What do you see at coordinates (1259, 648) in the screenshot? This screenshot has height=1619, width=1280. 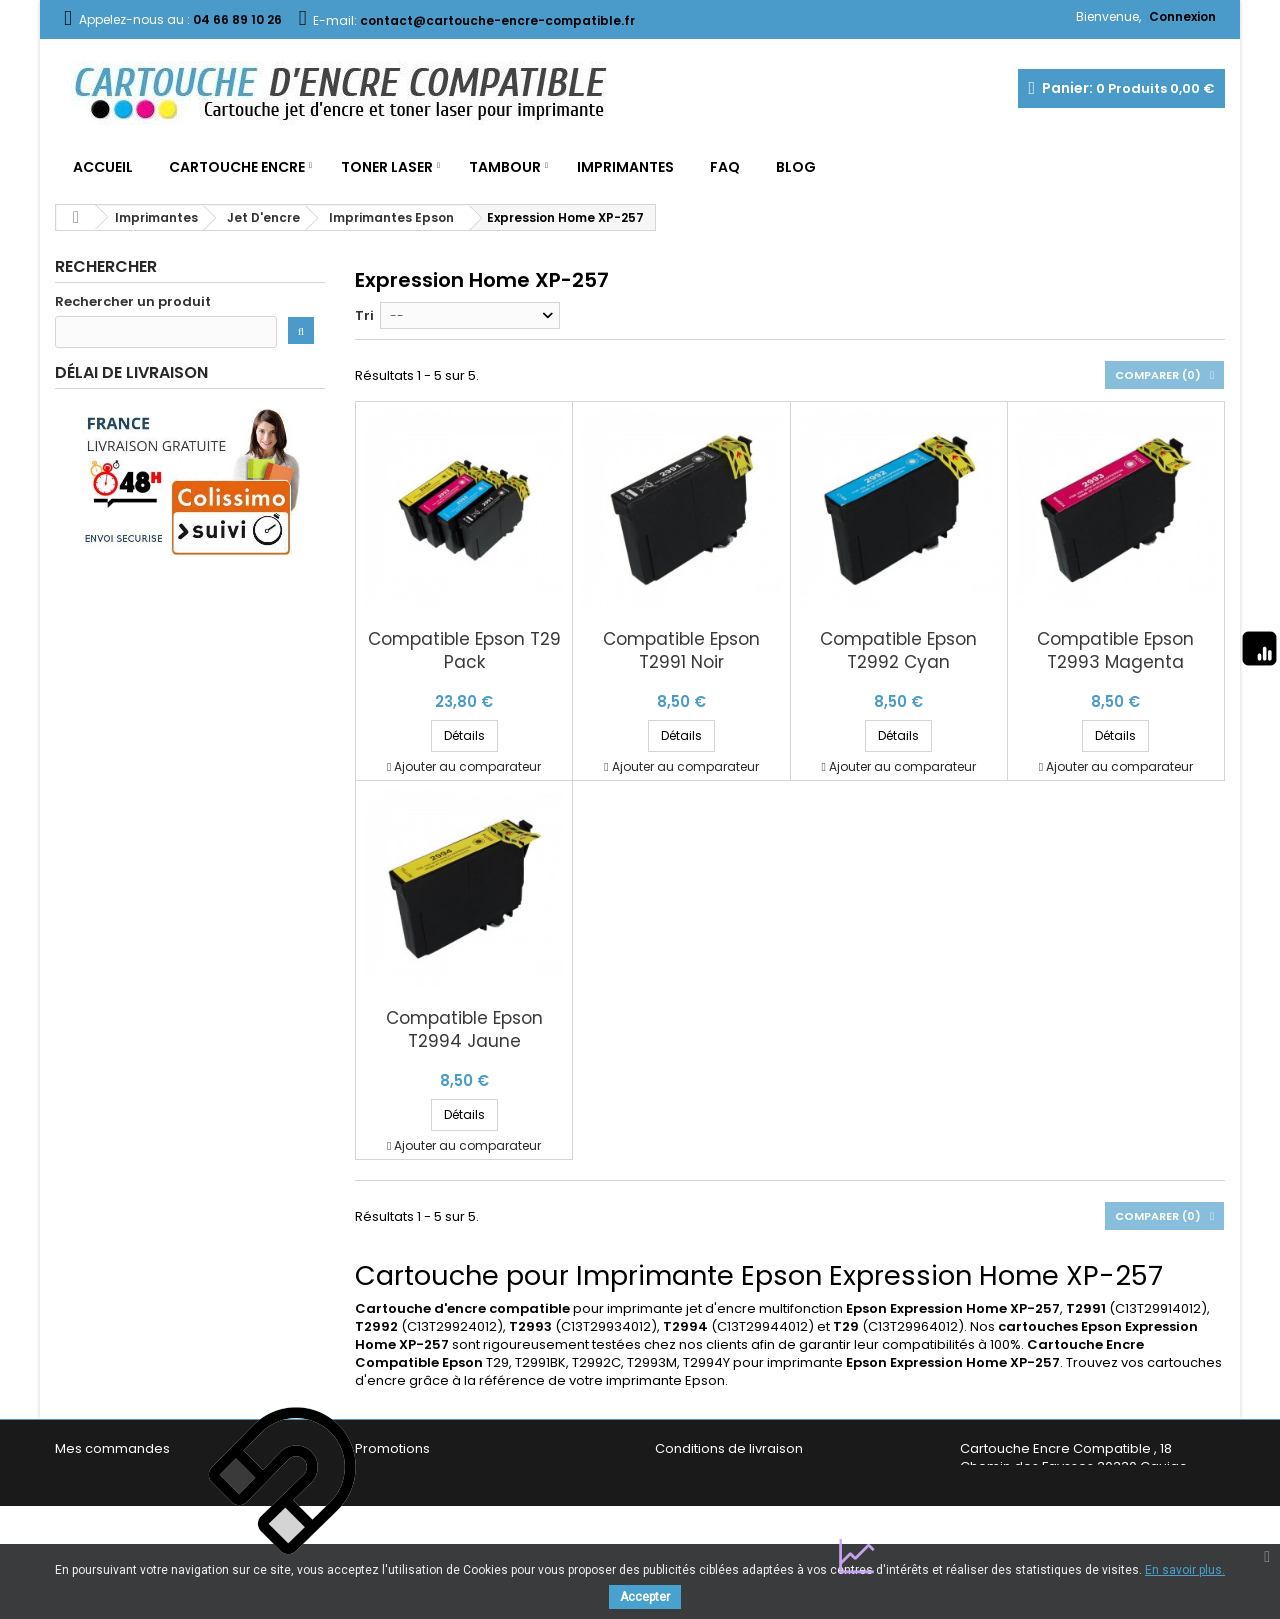 I see `align content to bottom-right corner` at bounding box center [1259, 648].